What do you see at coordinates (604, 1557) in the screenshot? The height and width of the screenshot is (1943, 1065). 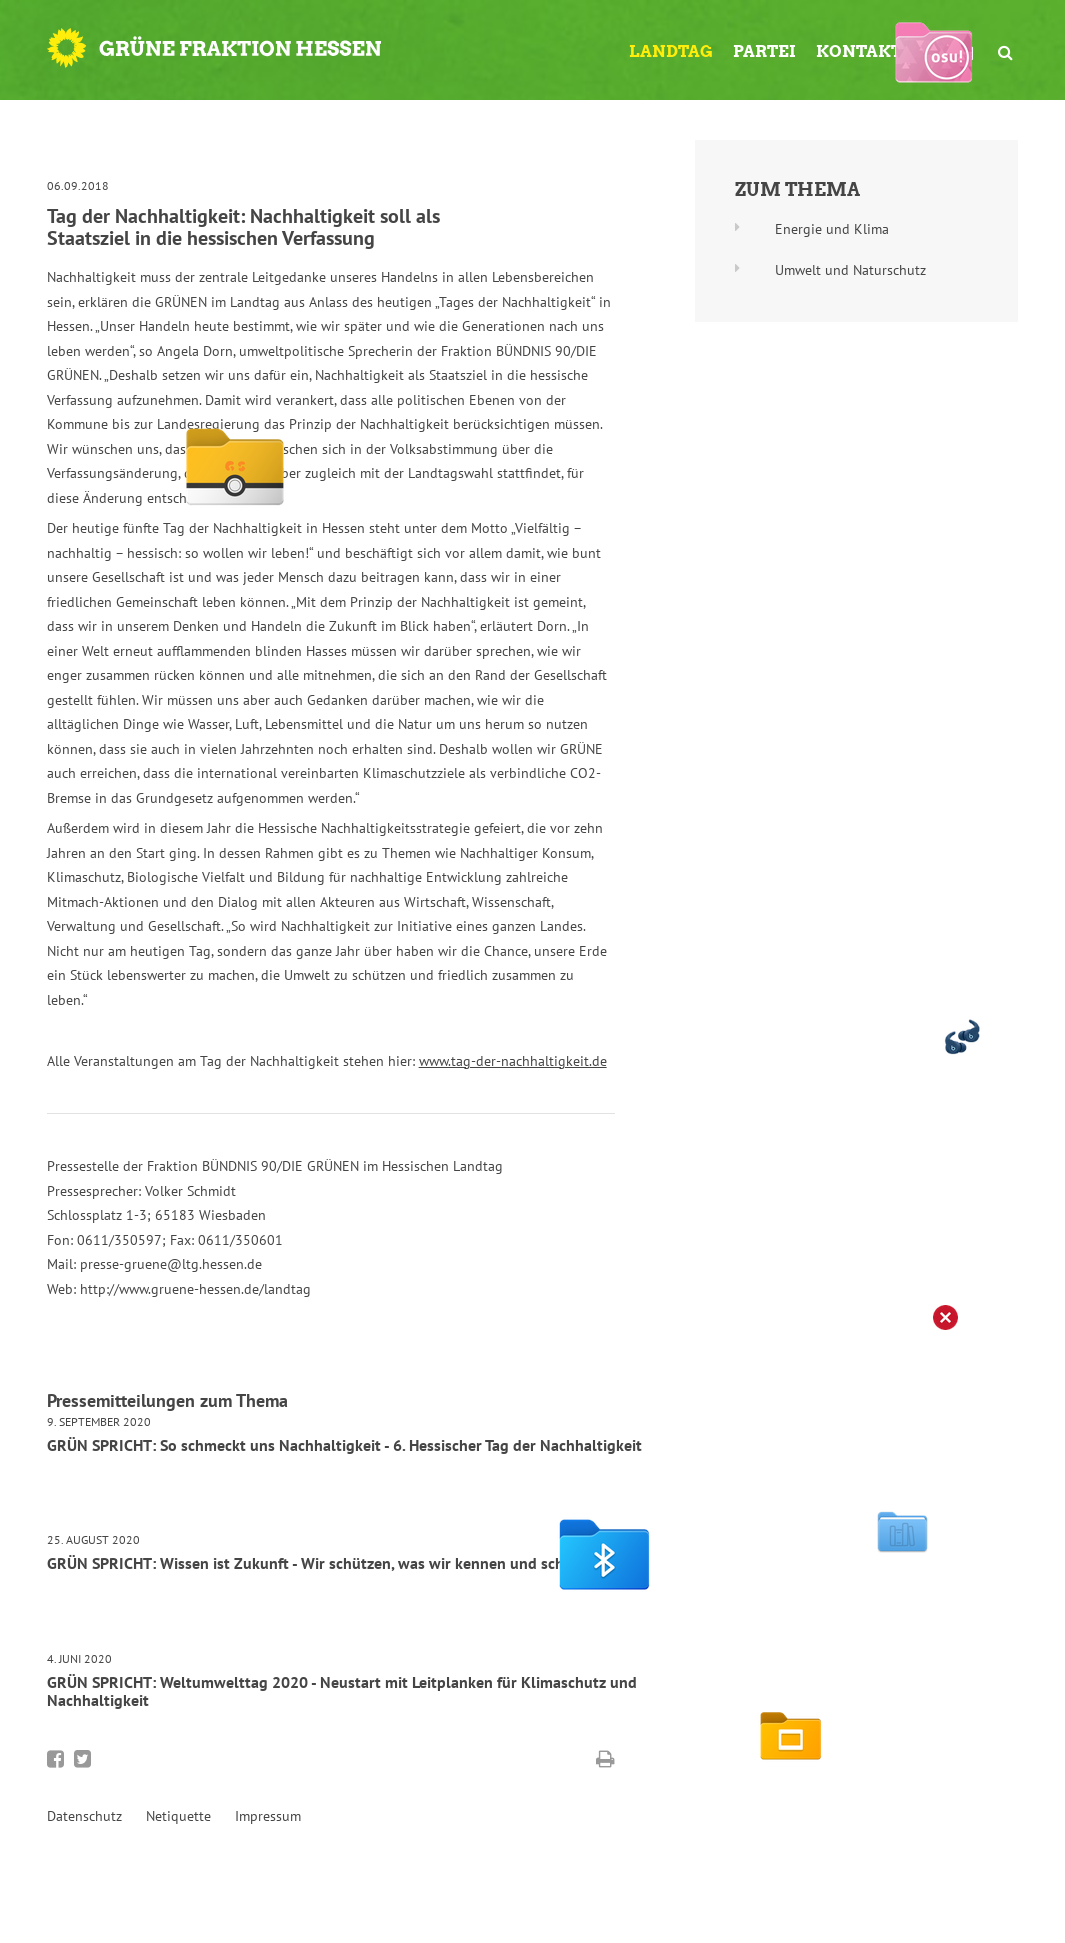 I see `open bluetooth file transfers folder` at bounding box center [604, 1557].